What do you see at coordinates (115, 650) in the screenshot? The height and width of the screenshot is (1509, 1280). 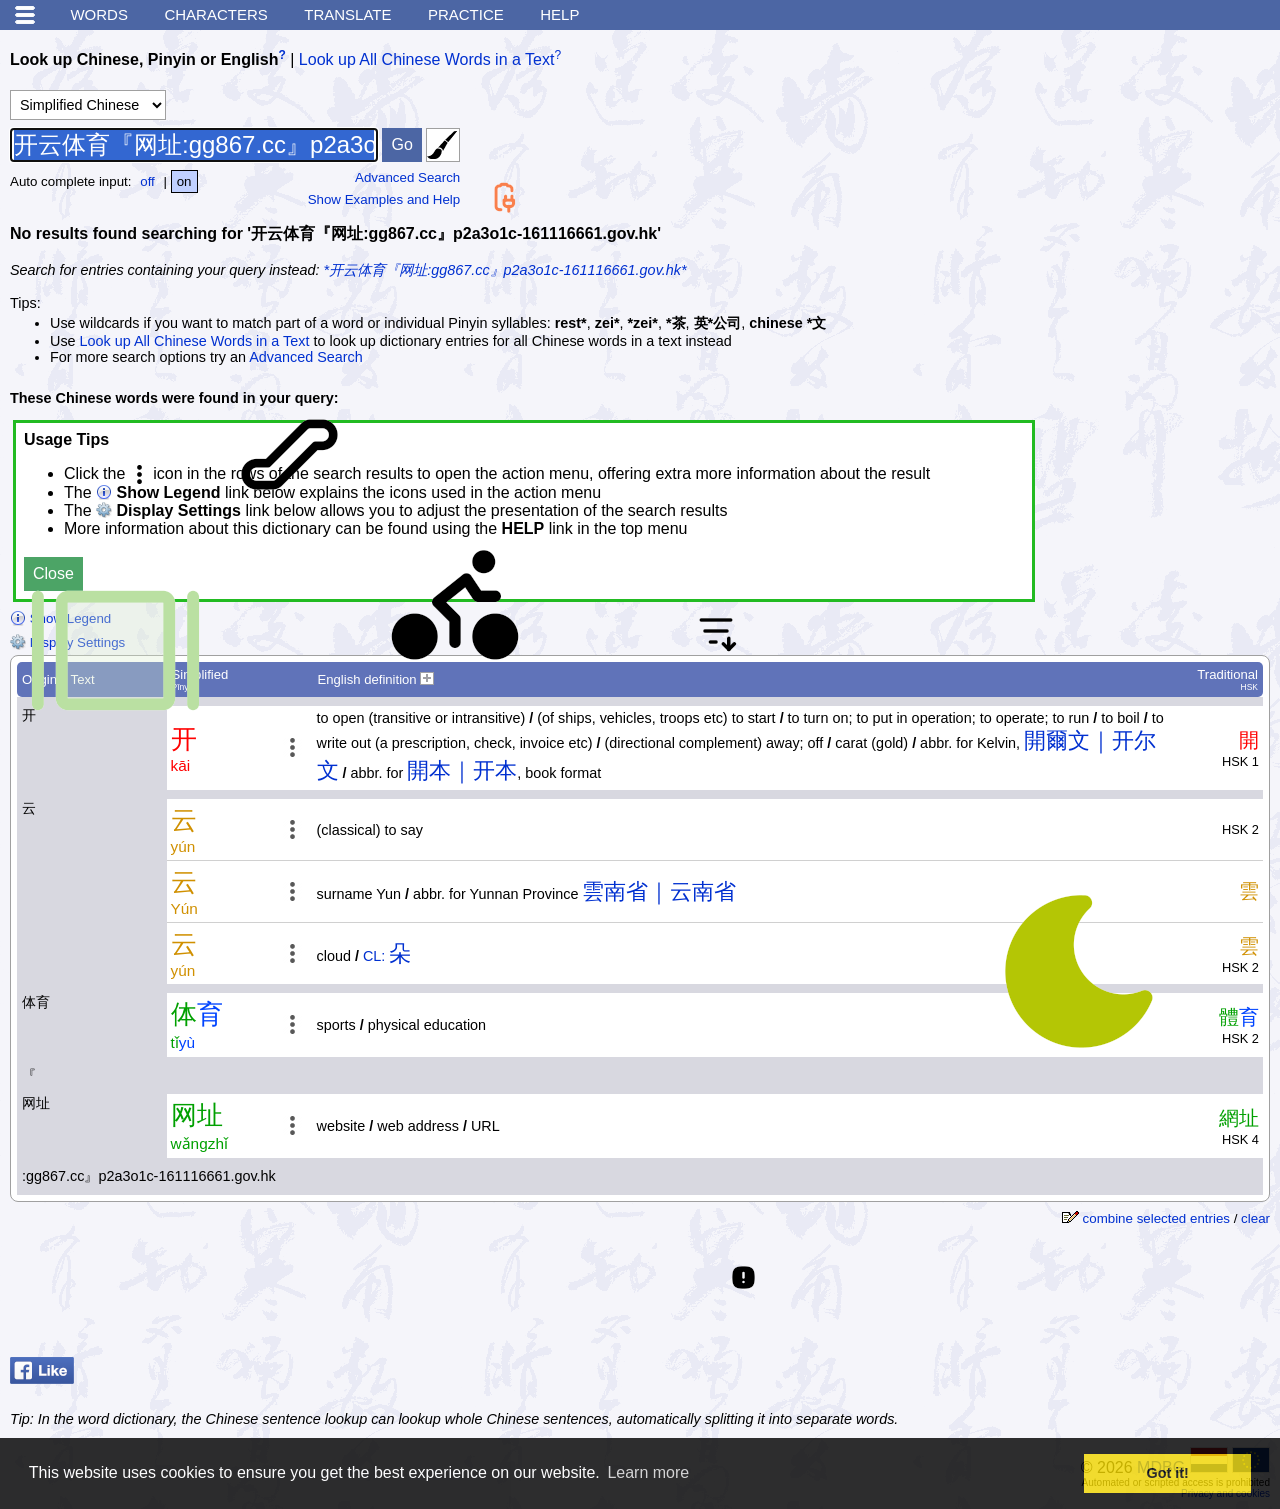 I see `start a slideshow presentation` at bounding box center [115, 650].